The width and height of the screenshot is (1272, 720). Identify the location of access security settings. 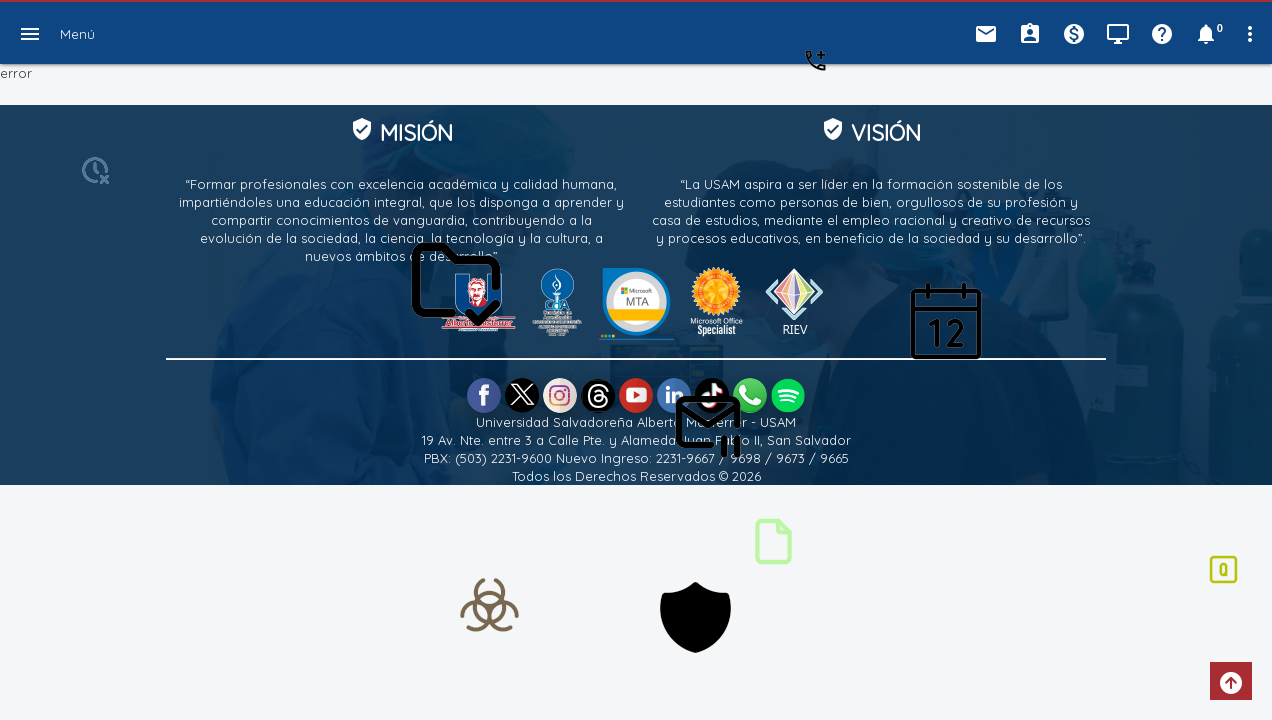
(695, 617).